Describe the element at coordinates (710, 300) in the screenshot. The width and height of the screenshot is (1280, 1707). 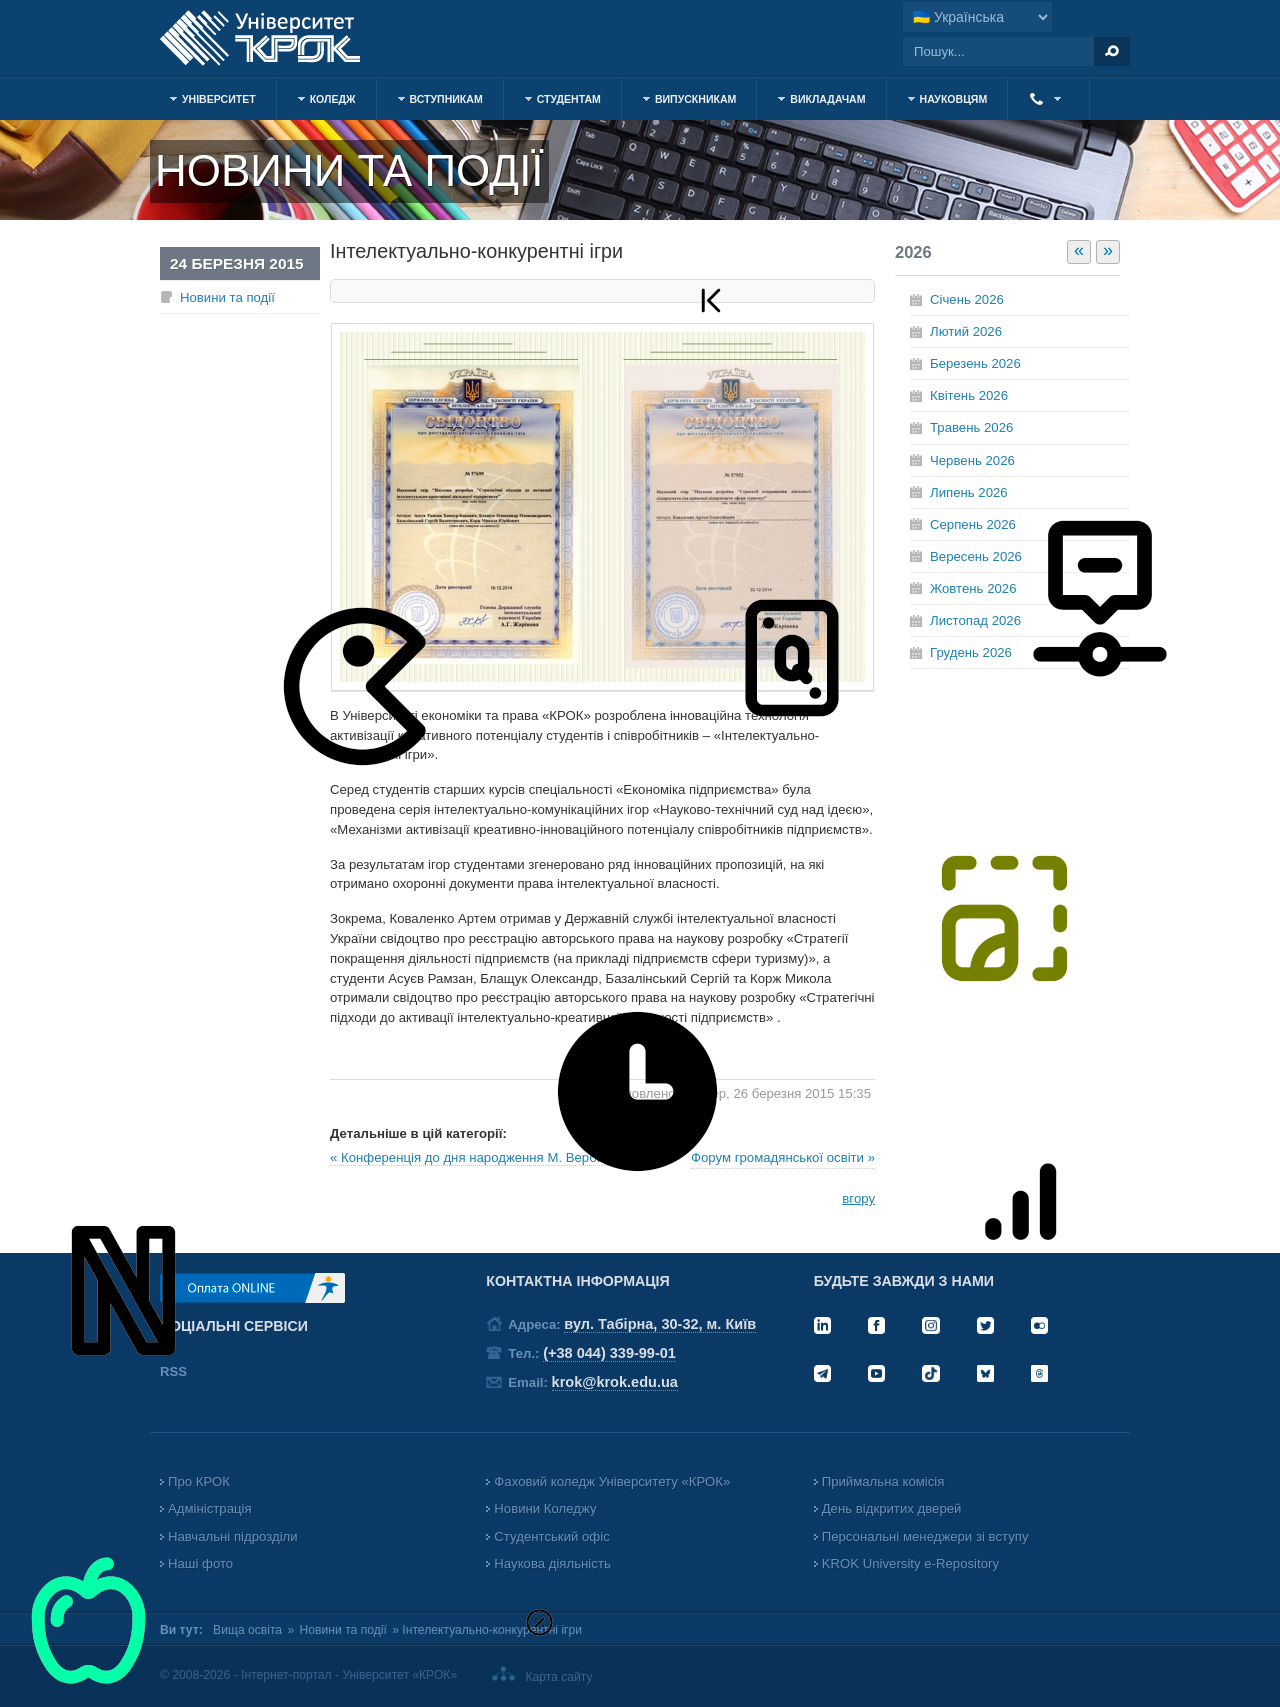
I see `navigate to the beginning or first item` at that location.